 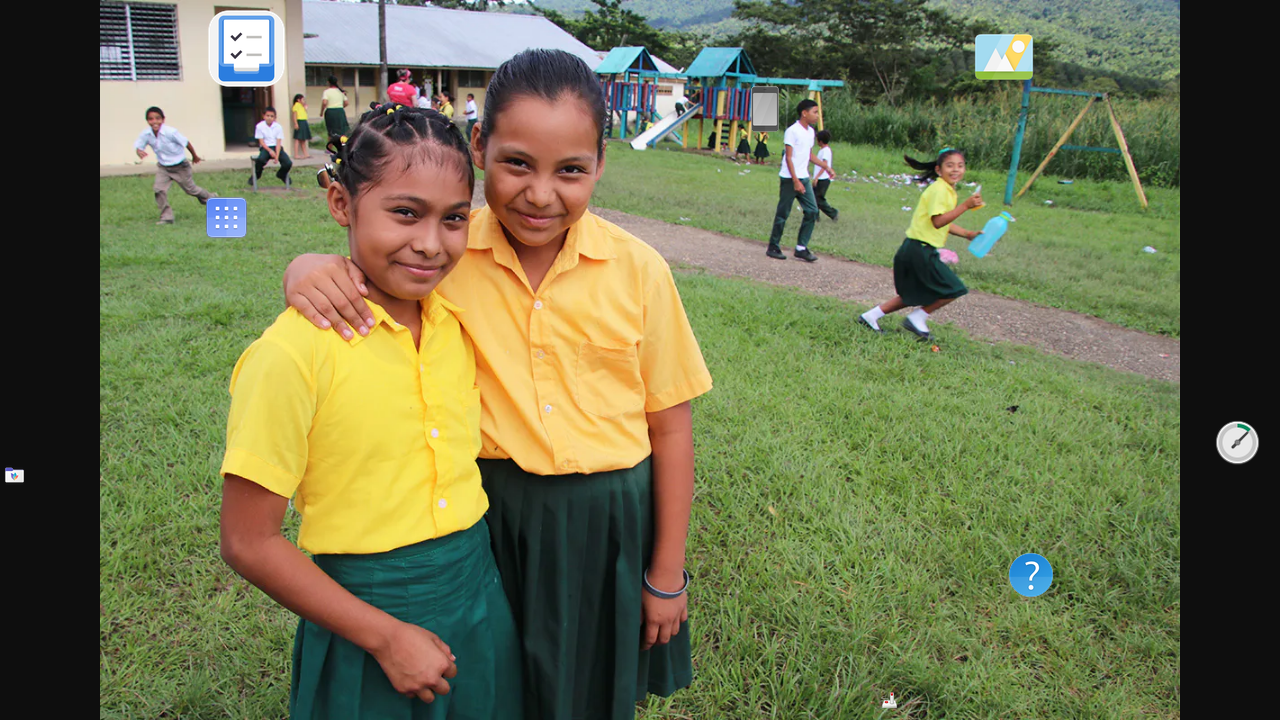 I want to click on open games and entertainment applications, so click(x=889, y=700).